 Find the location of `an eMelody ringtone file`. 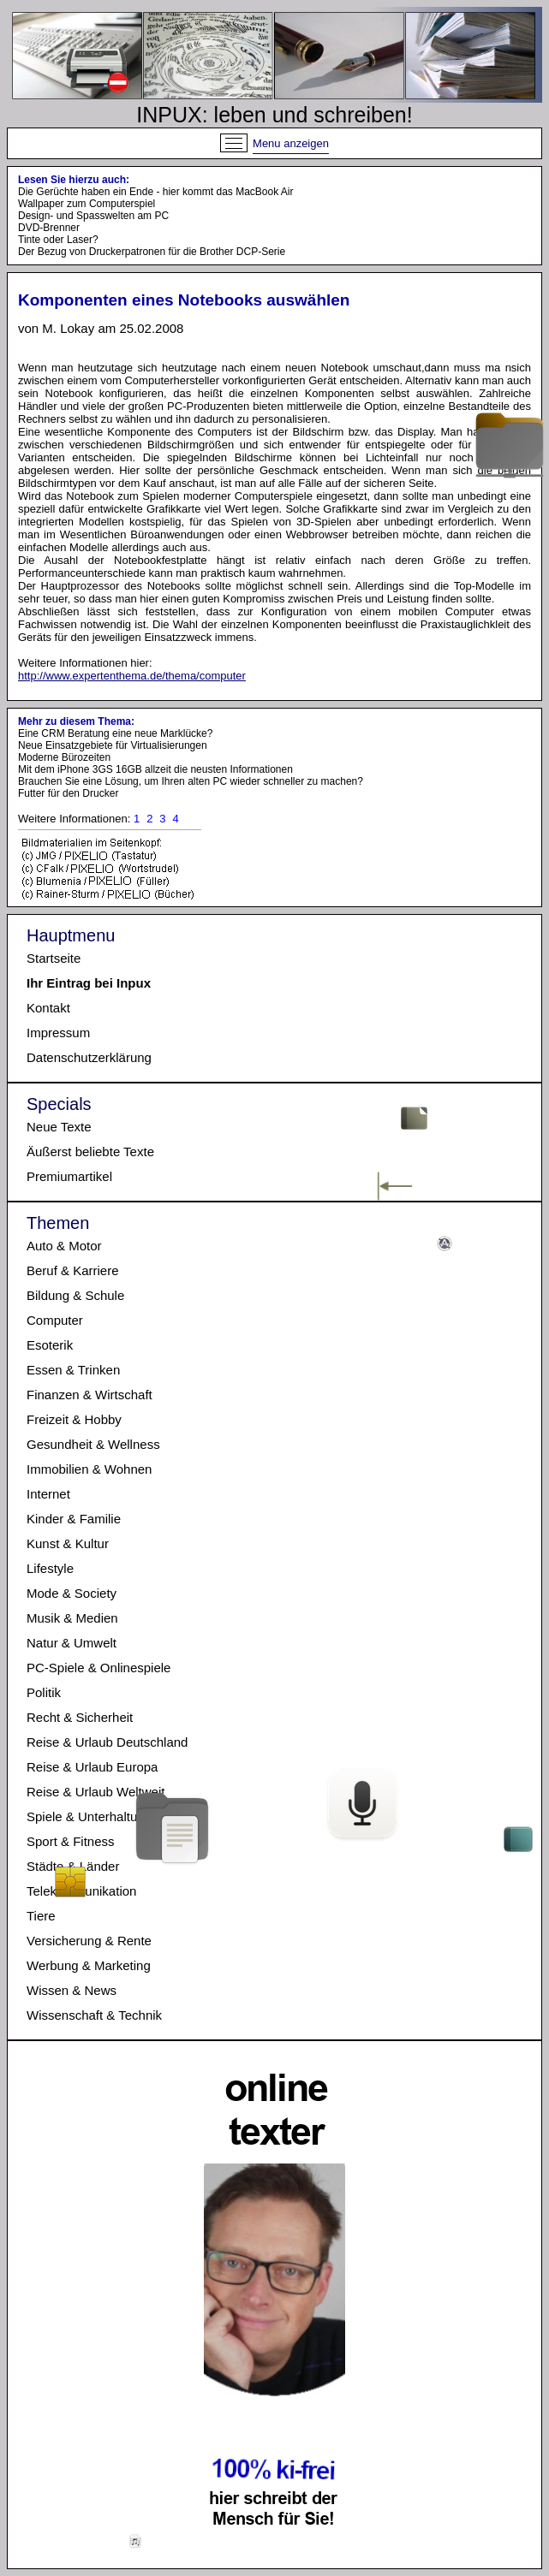

an eMelody ringtone file is located at coordinates (135, 2541).